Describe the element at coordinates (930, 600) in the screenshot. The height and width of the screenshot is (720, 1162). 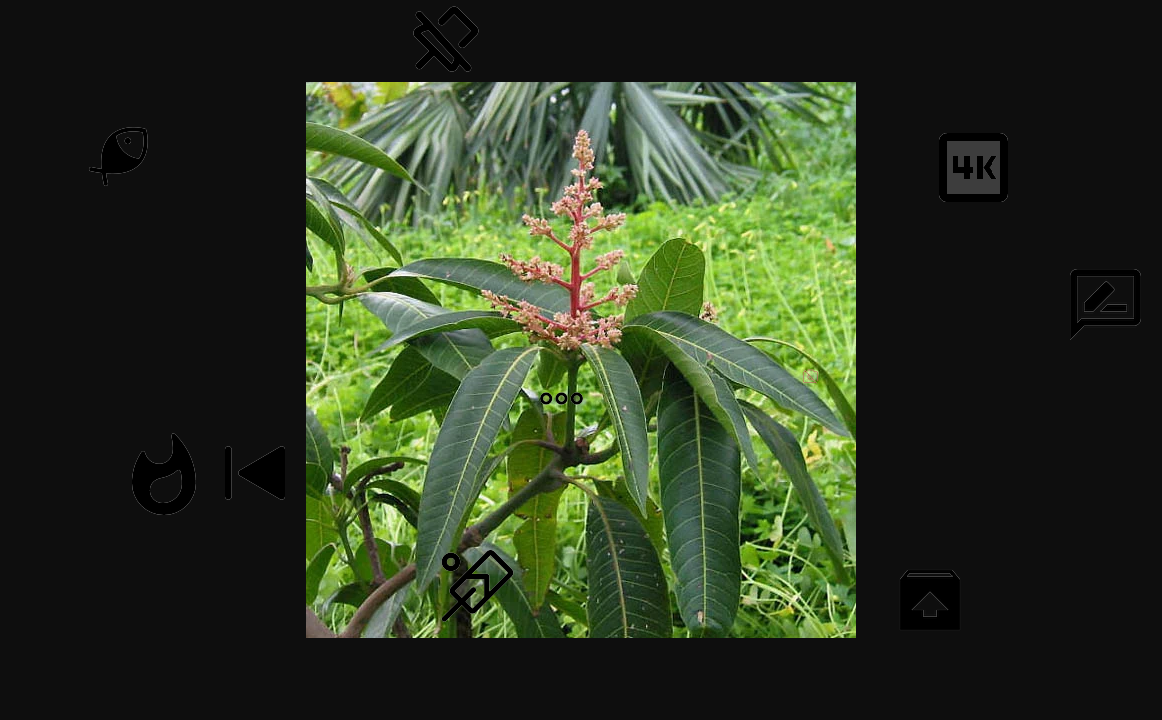
I see `unarchive an item or message` at that location.